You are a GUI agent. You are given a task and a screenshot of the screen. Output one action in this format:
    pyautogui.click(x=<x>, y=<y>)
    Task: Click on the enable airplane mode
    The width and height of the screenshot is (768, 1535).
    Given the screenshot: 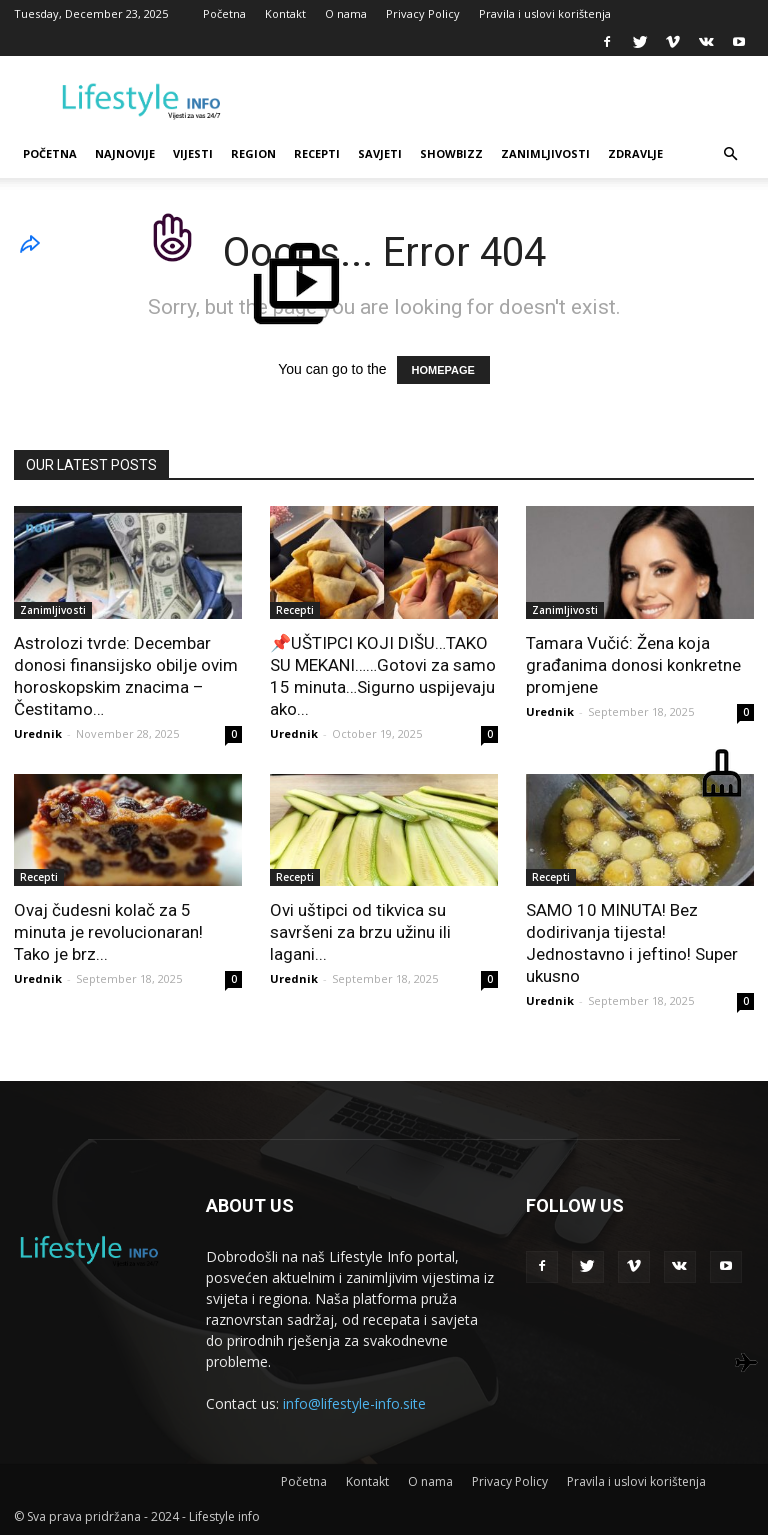 What is the action you would take?
    pyautogui.click(x=746, y=1362)
    